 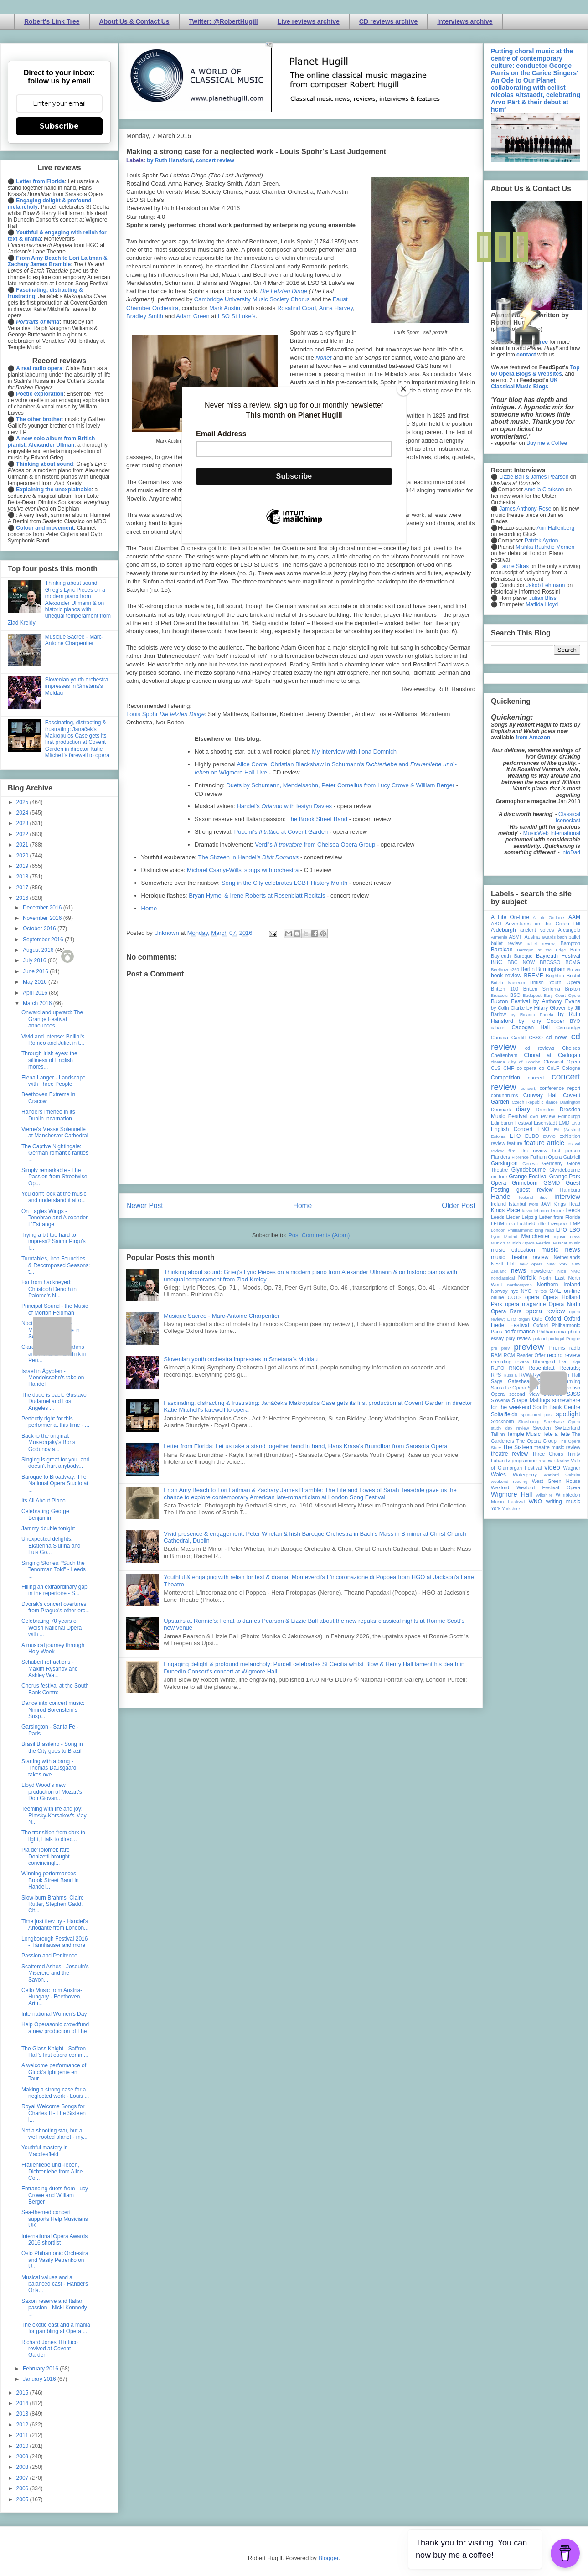 I want to click on stop media playback, so click(x=52, y=1336).